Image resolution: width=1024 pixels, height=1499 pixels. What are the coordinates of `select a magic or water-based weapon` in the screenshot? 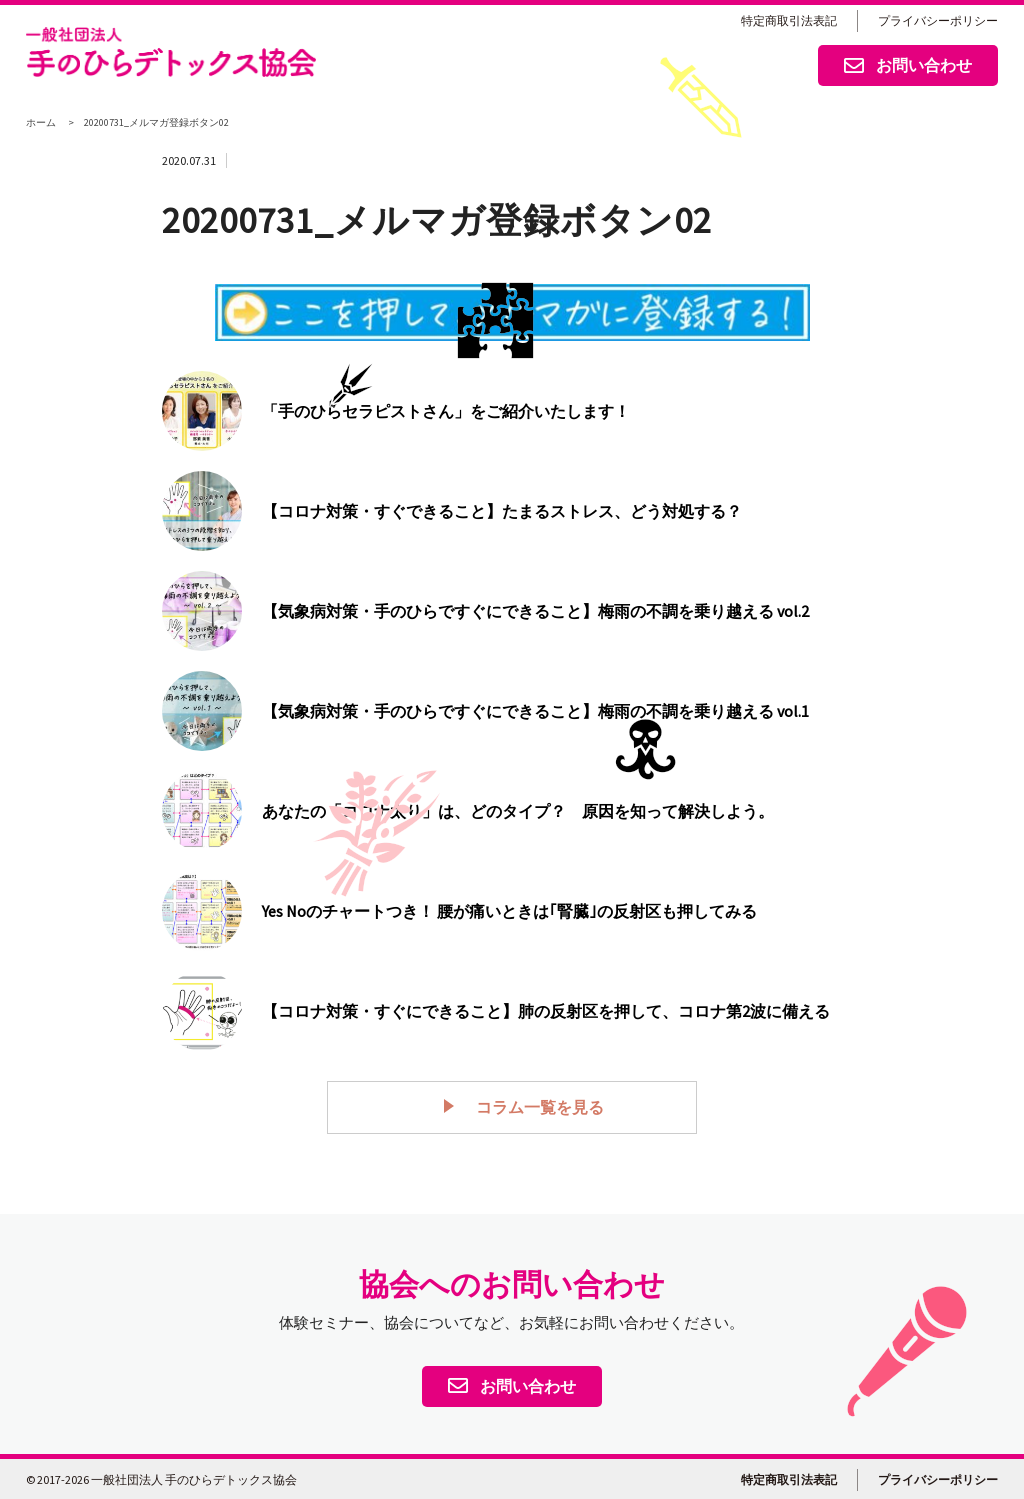 It's located at (351, 385).